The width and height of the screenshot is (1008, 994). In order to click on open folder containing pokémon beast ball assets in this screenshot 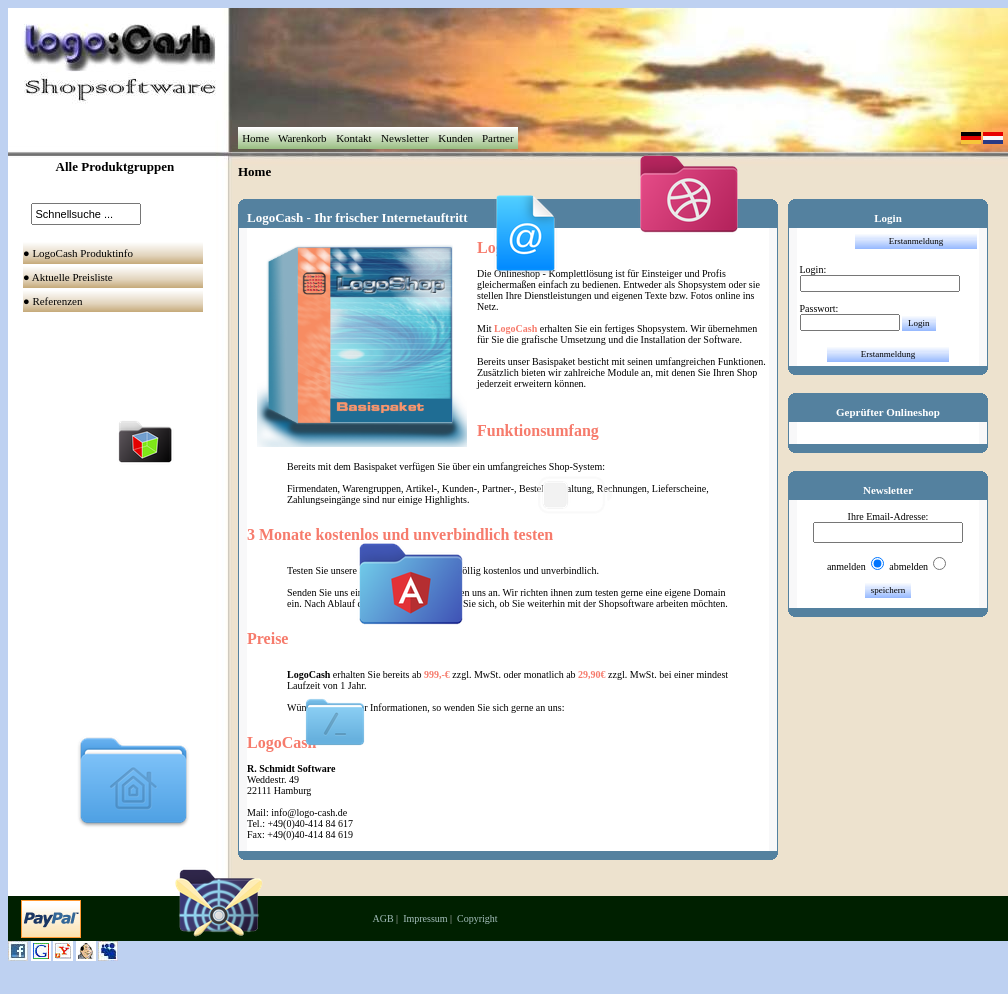, I will do `click(218, 902)`.